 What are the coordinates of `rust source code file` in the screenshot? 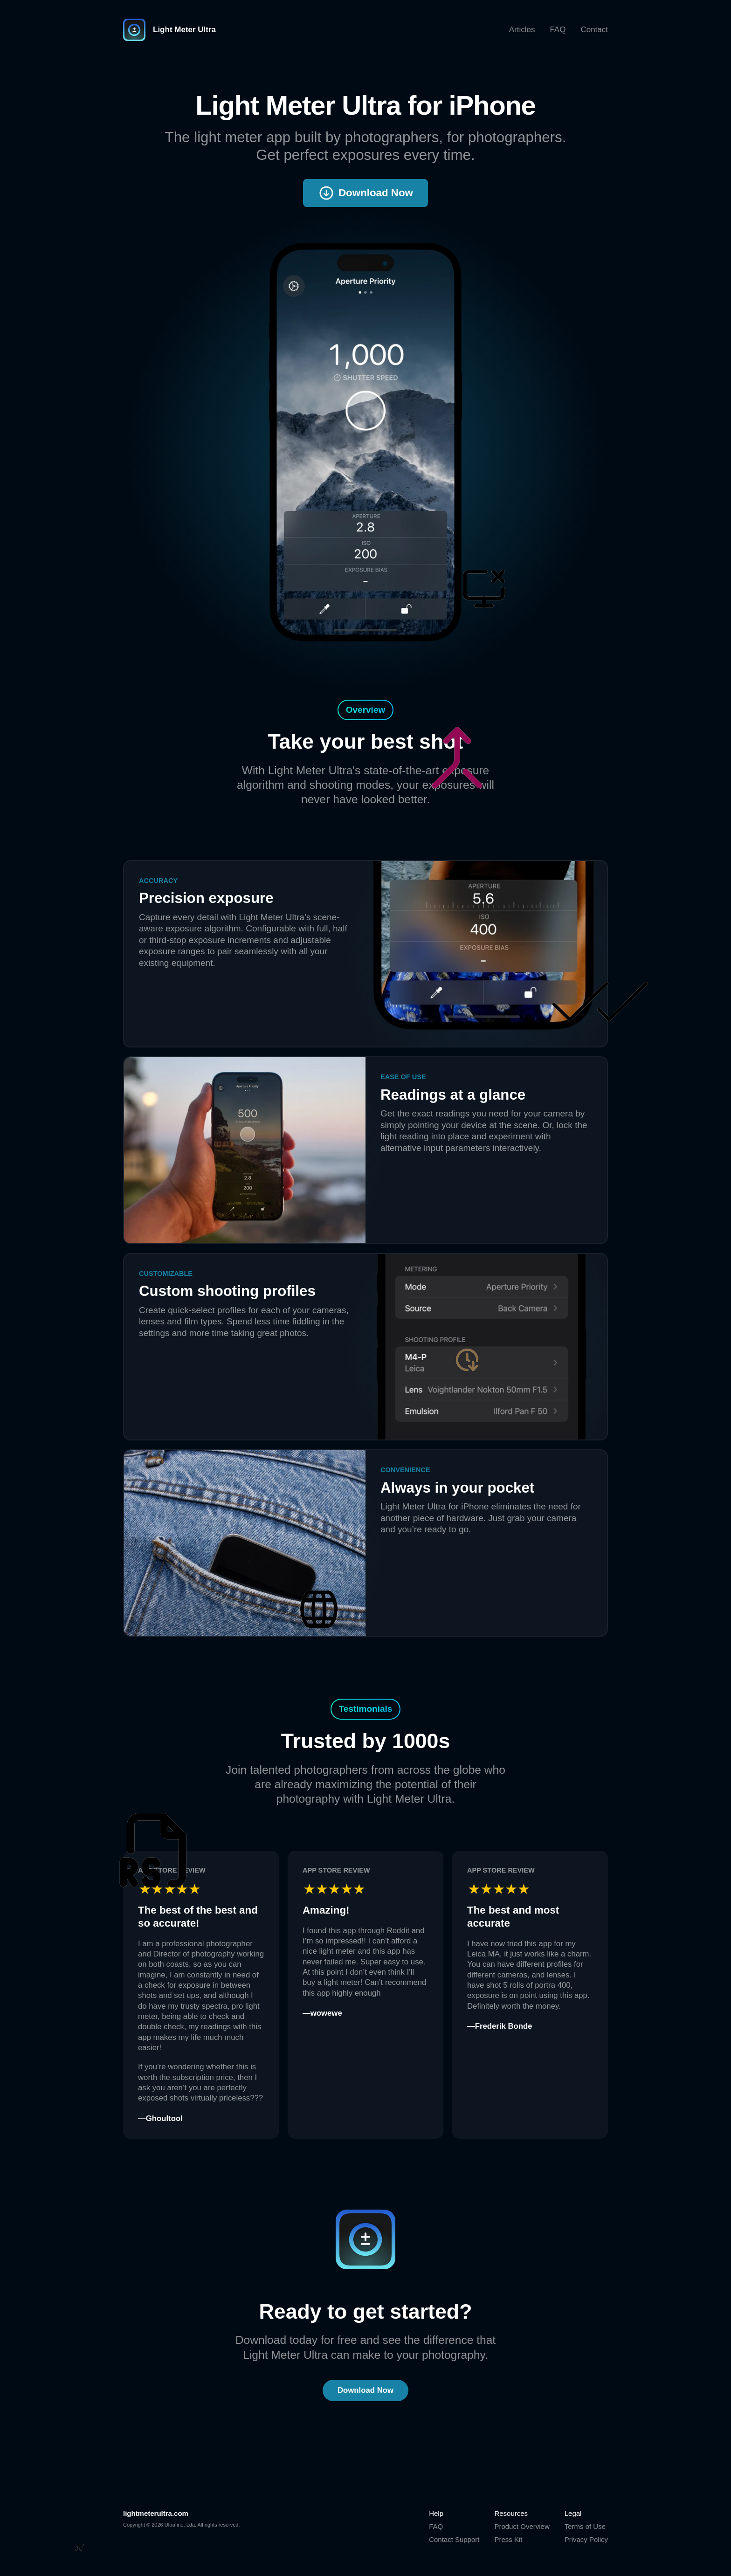 It's located at (157, 1850).